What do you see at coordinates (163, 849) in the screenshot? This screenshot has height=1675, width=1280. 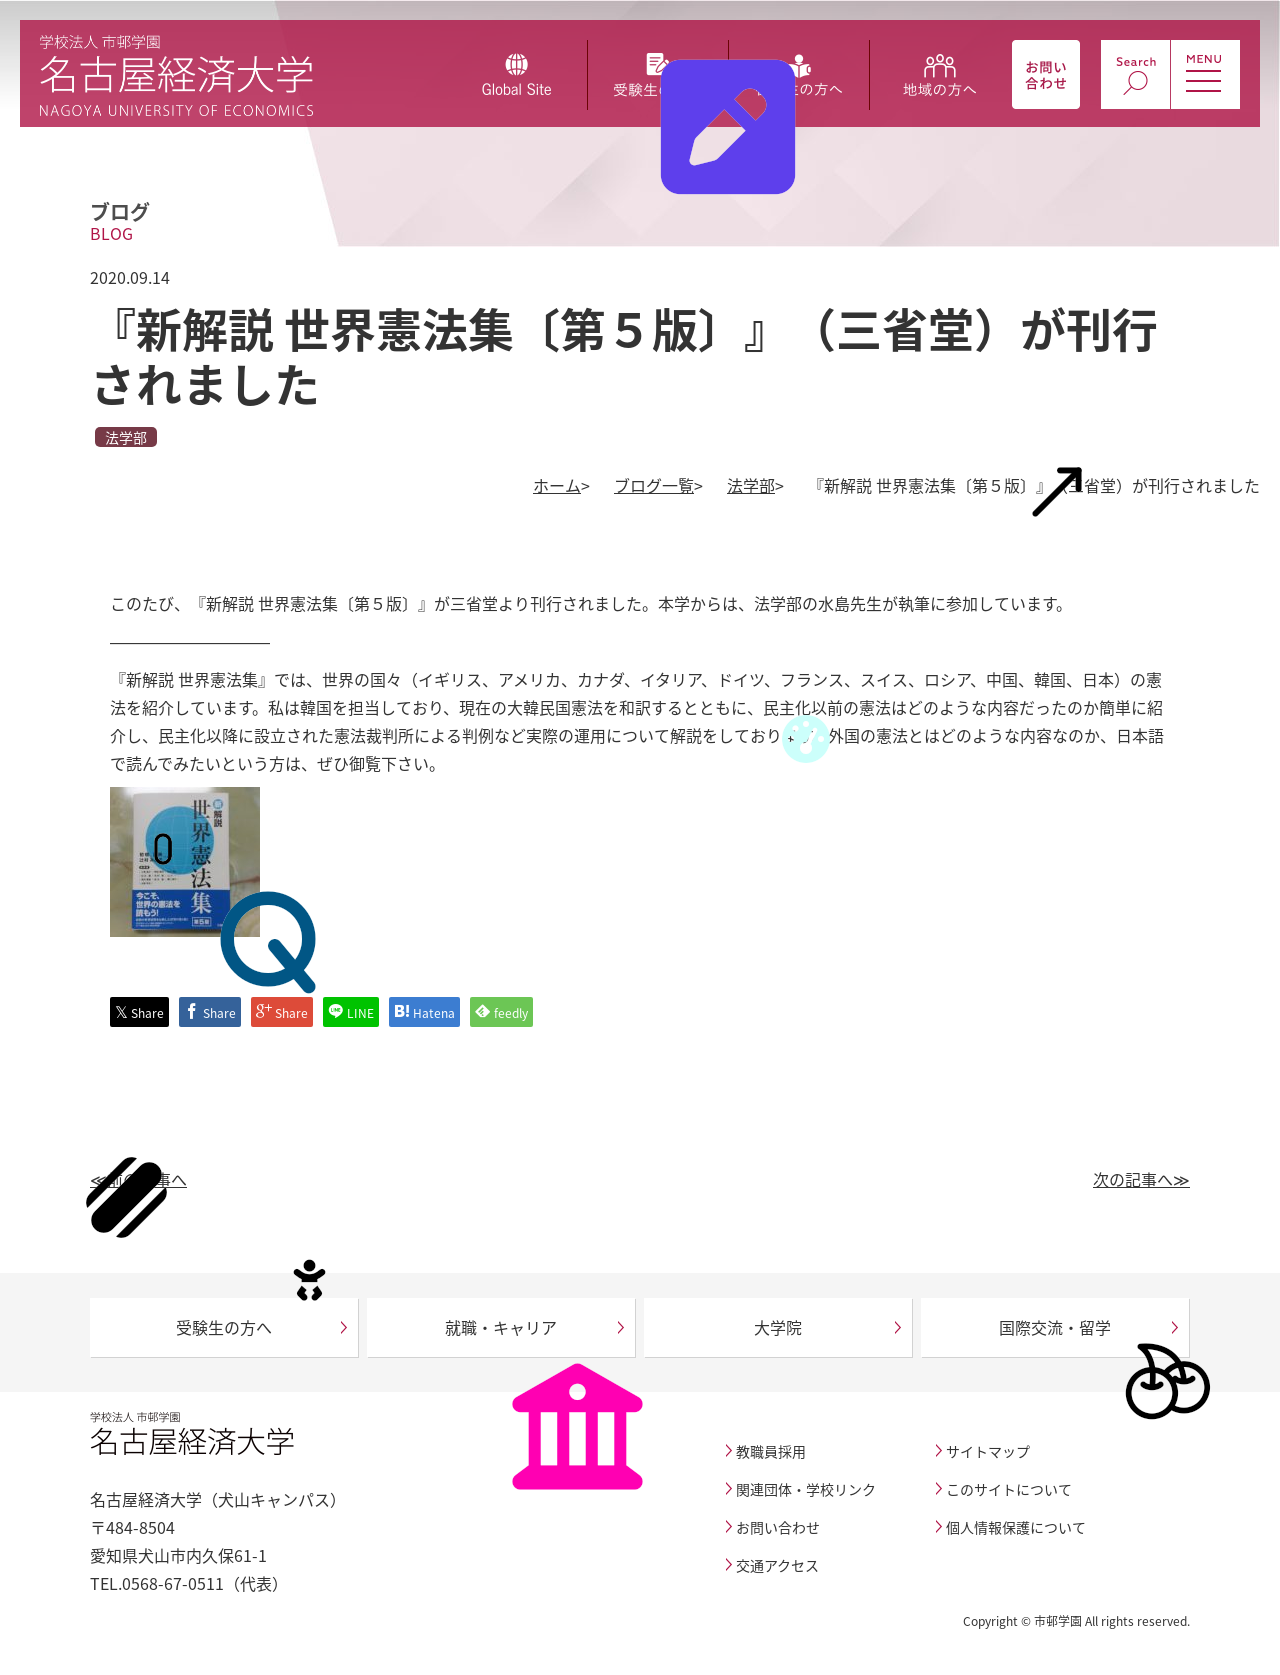 I see `indicates zero items or empty count` at bounding box center [163, 849].